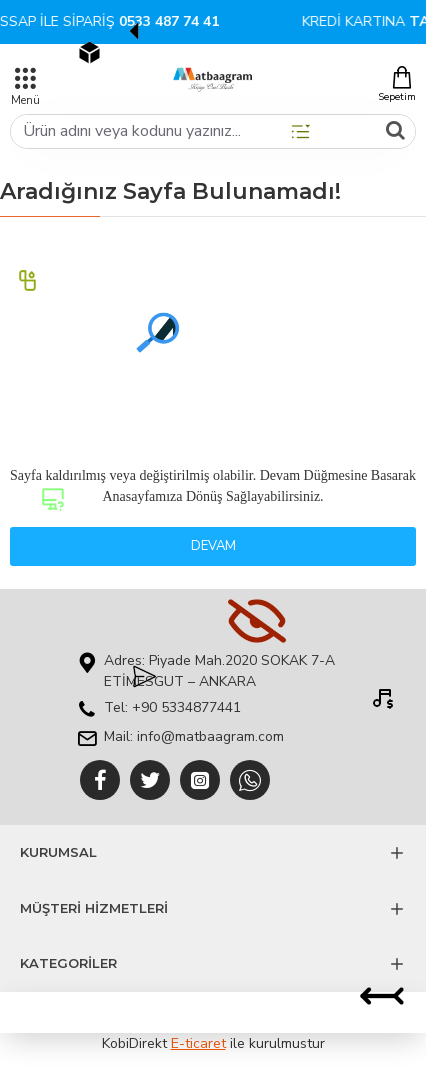  Describe the element at coordinates (257, 621) in the screenshot. I see `hide content from view` at that location.